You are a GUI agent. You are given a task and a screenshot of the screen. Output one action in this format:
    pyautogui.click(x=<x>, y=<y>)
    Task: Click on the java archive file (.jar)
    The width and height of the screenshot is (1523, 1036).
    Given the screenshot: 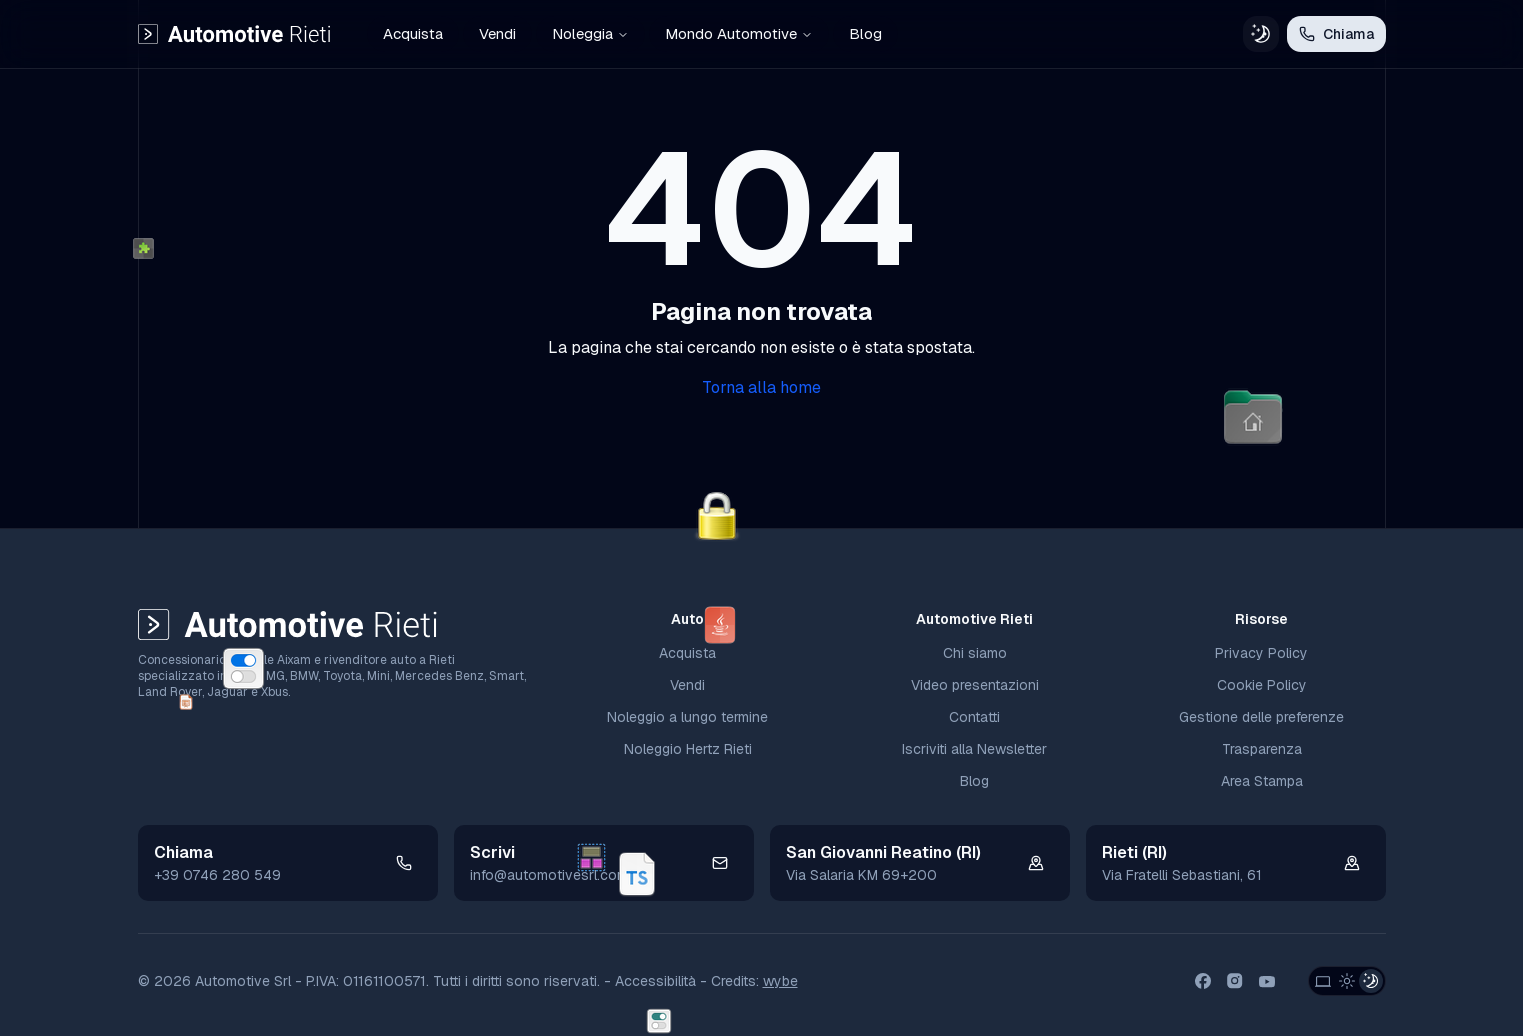 What is the action you would take?
    pyautogui.click(x=720, y=625)
    